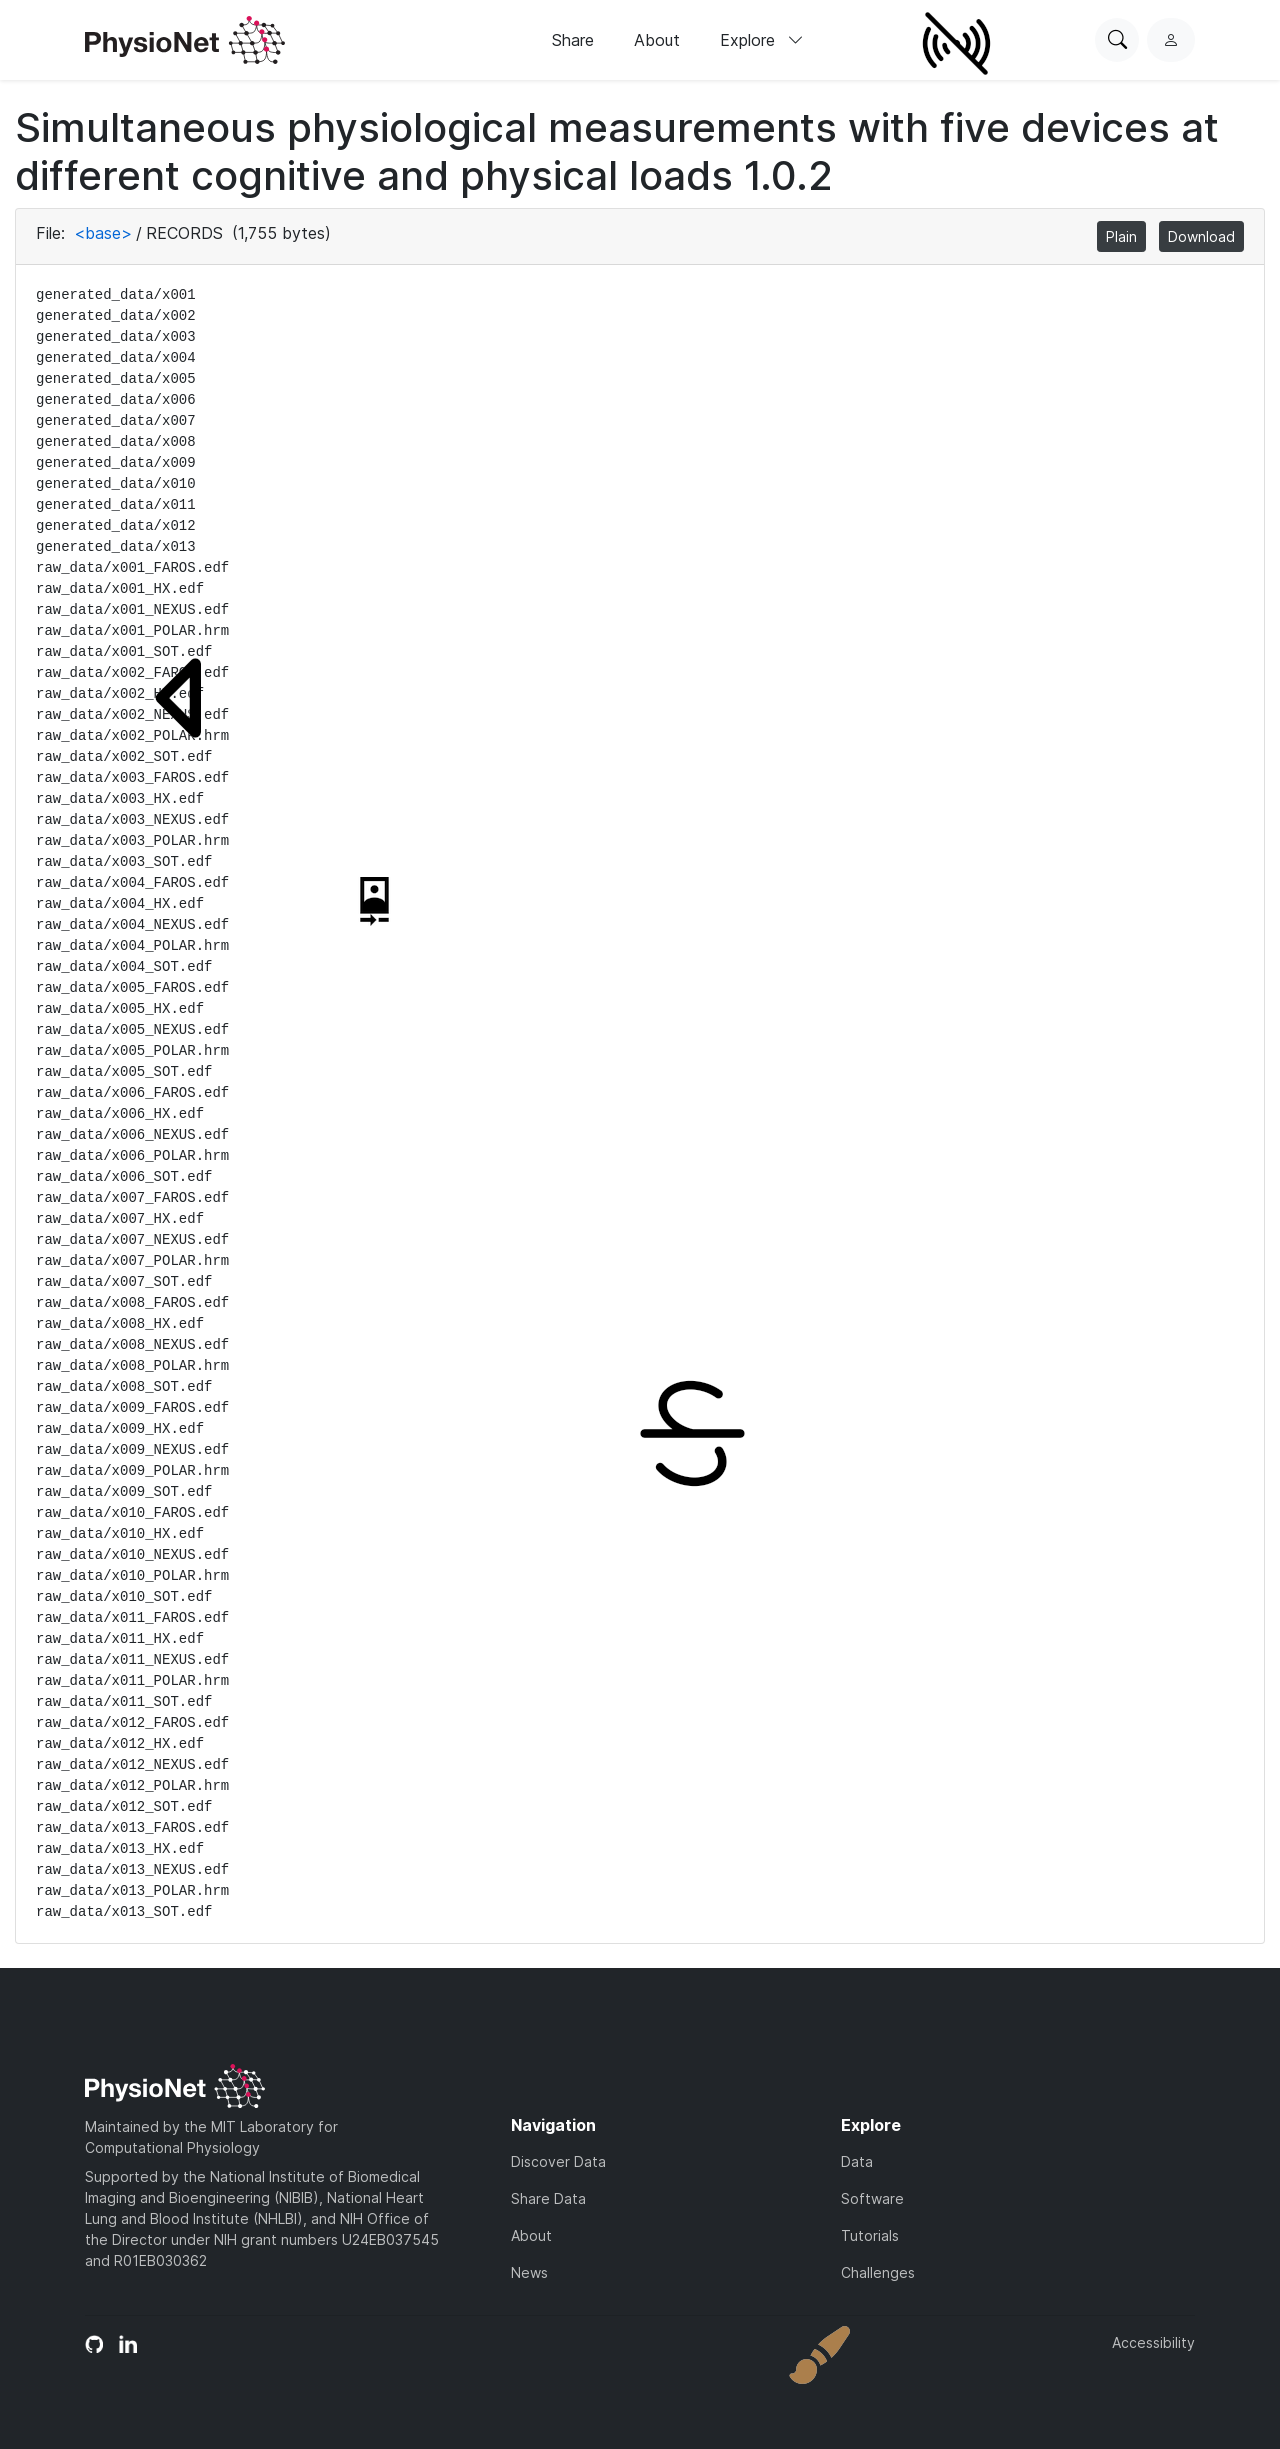 The image size is (1280, 2449). Describe the element at coordinates (692, 1433) in the screenshot. I see `apply strikethrough formatting to selected text` at that location.